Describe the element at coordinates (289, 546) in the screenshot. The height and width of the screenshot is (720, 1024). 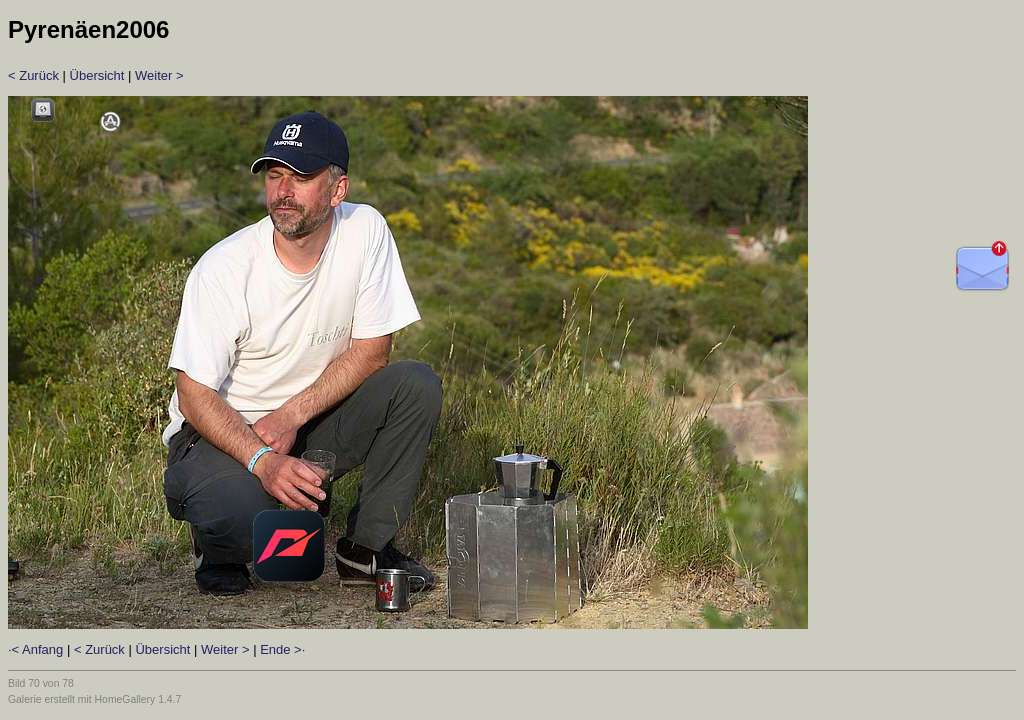
I see `launch need for speed payback` at that location.